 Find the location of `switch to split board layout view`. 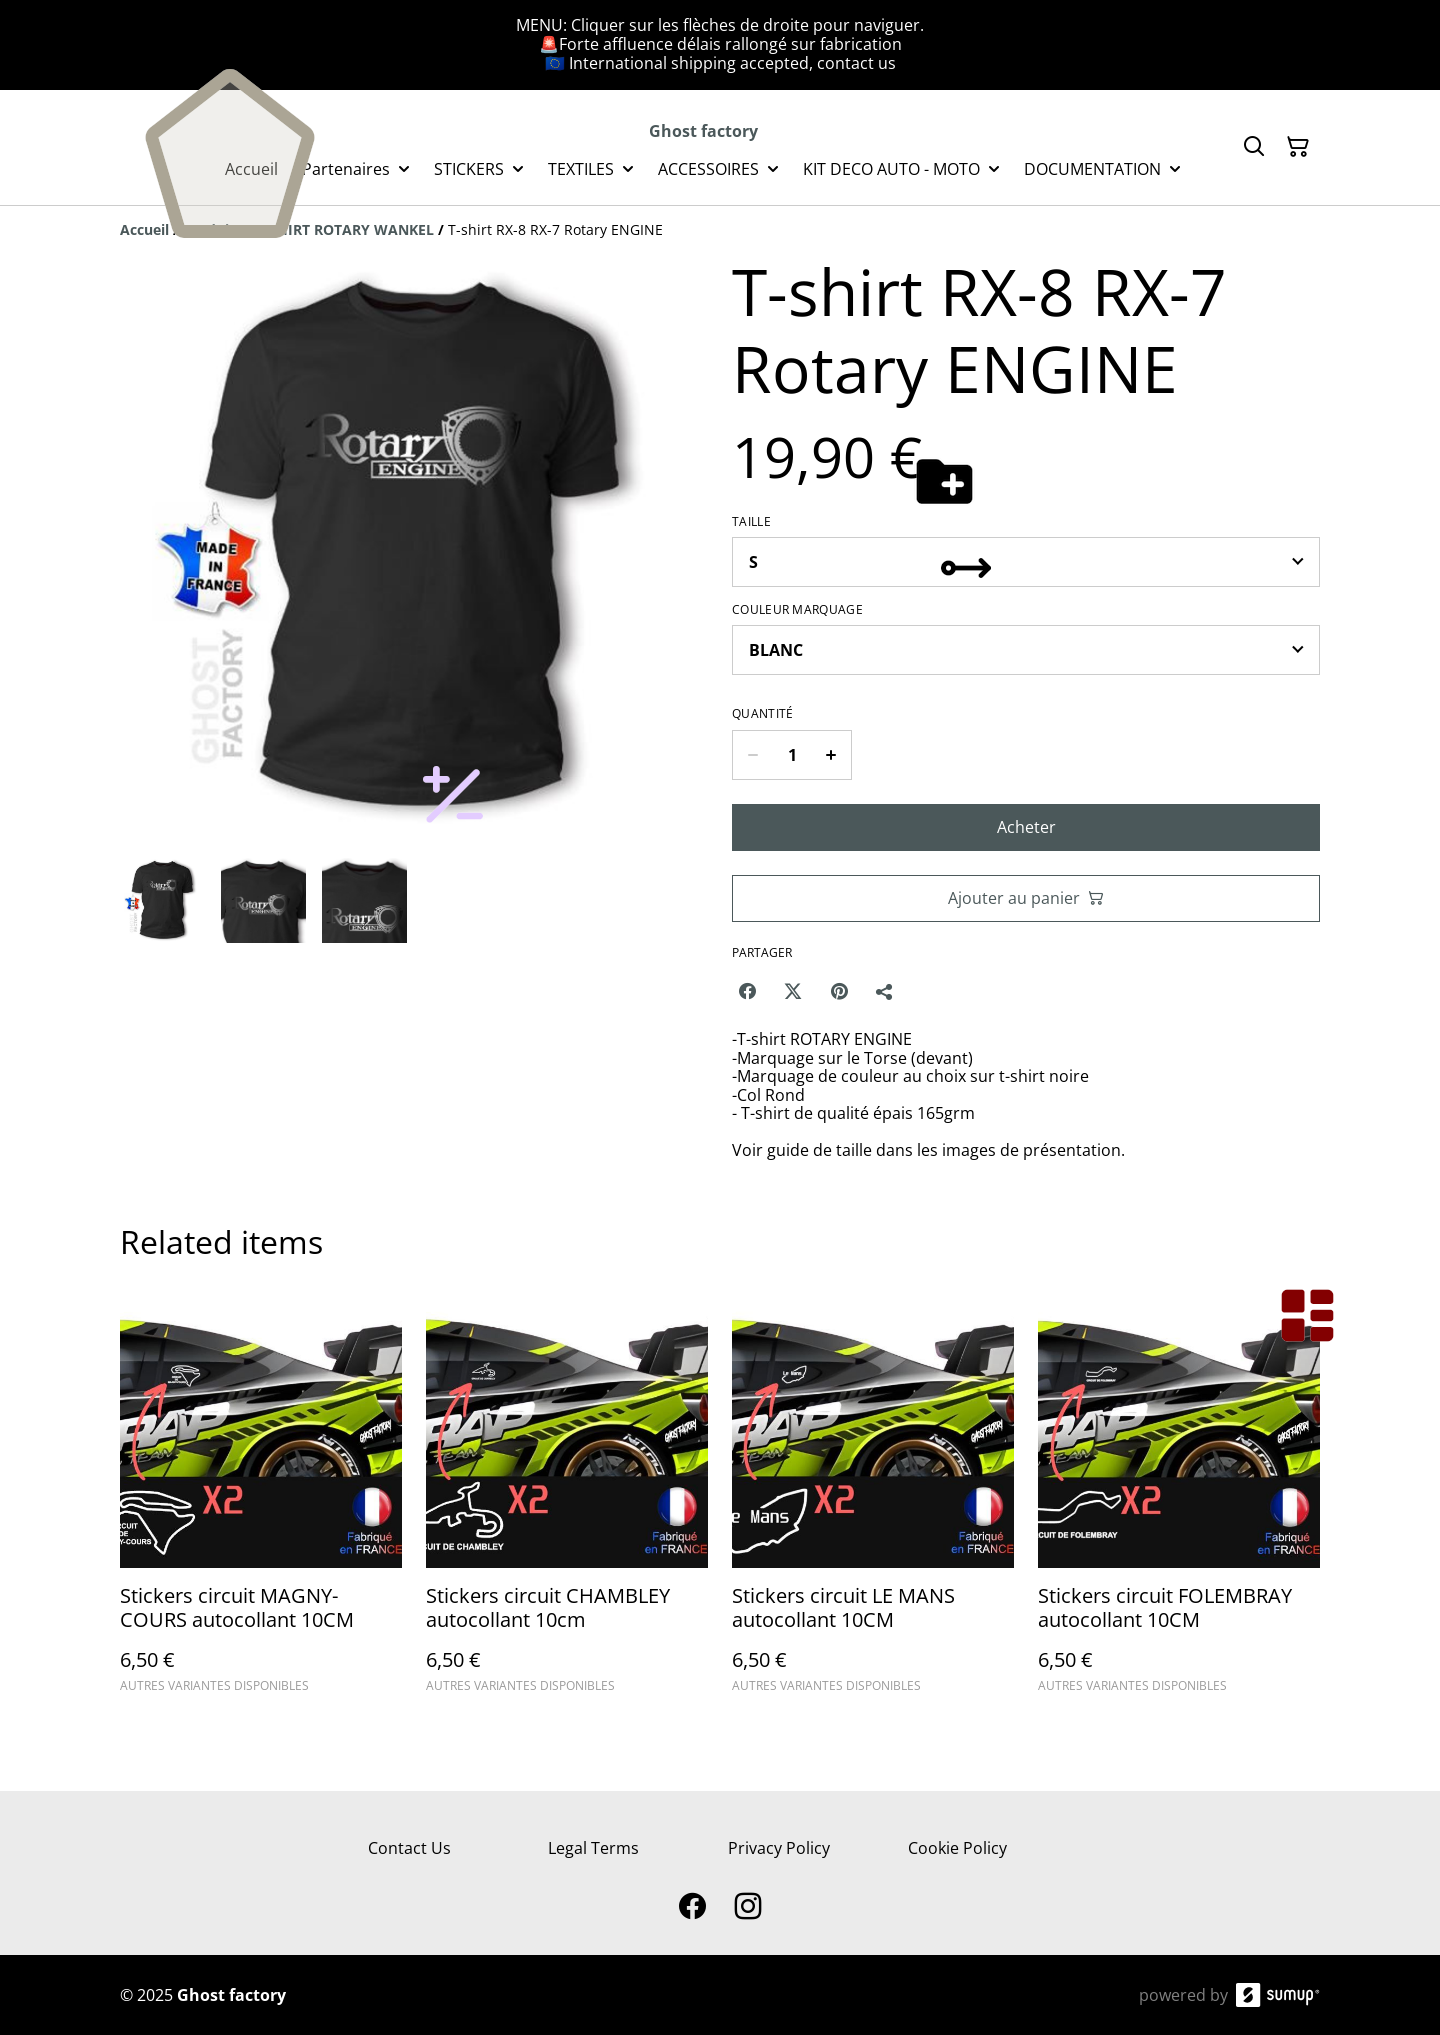

switch to split board layout view is located at coordinates (1307, 1315).